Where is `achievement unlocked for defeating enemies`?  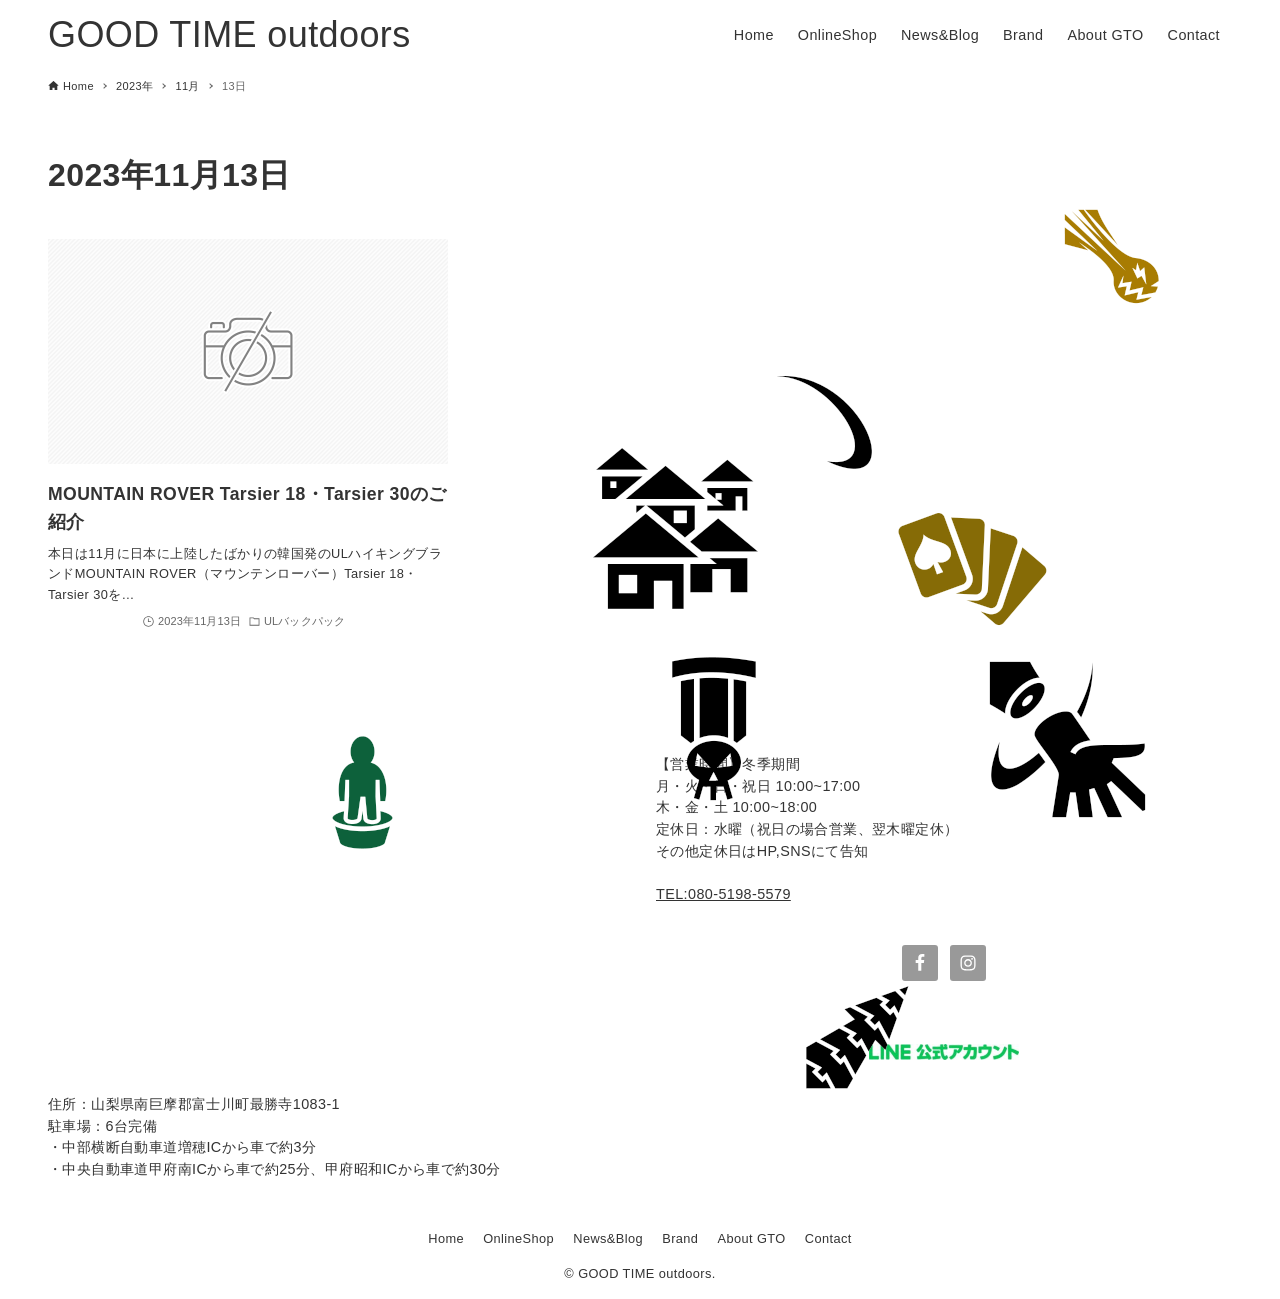 achievement unlocked for defeating enemies is located at coordinates (714, 728).